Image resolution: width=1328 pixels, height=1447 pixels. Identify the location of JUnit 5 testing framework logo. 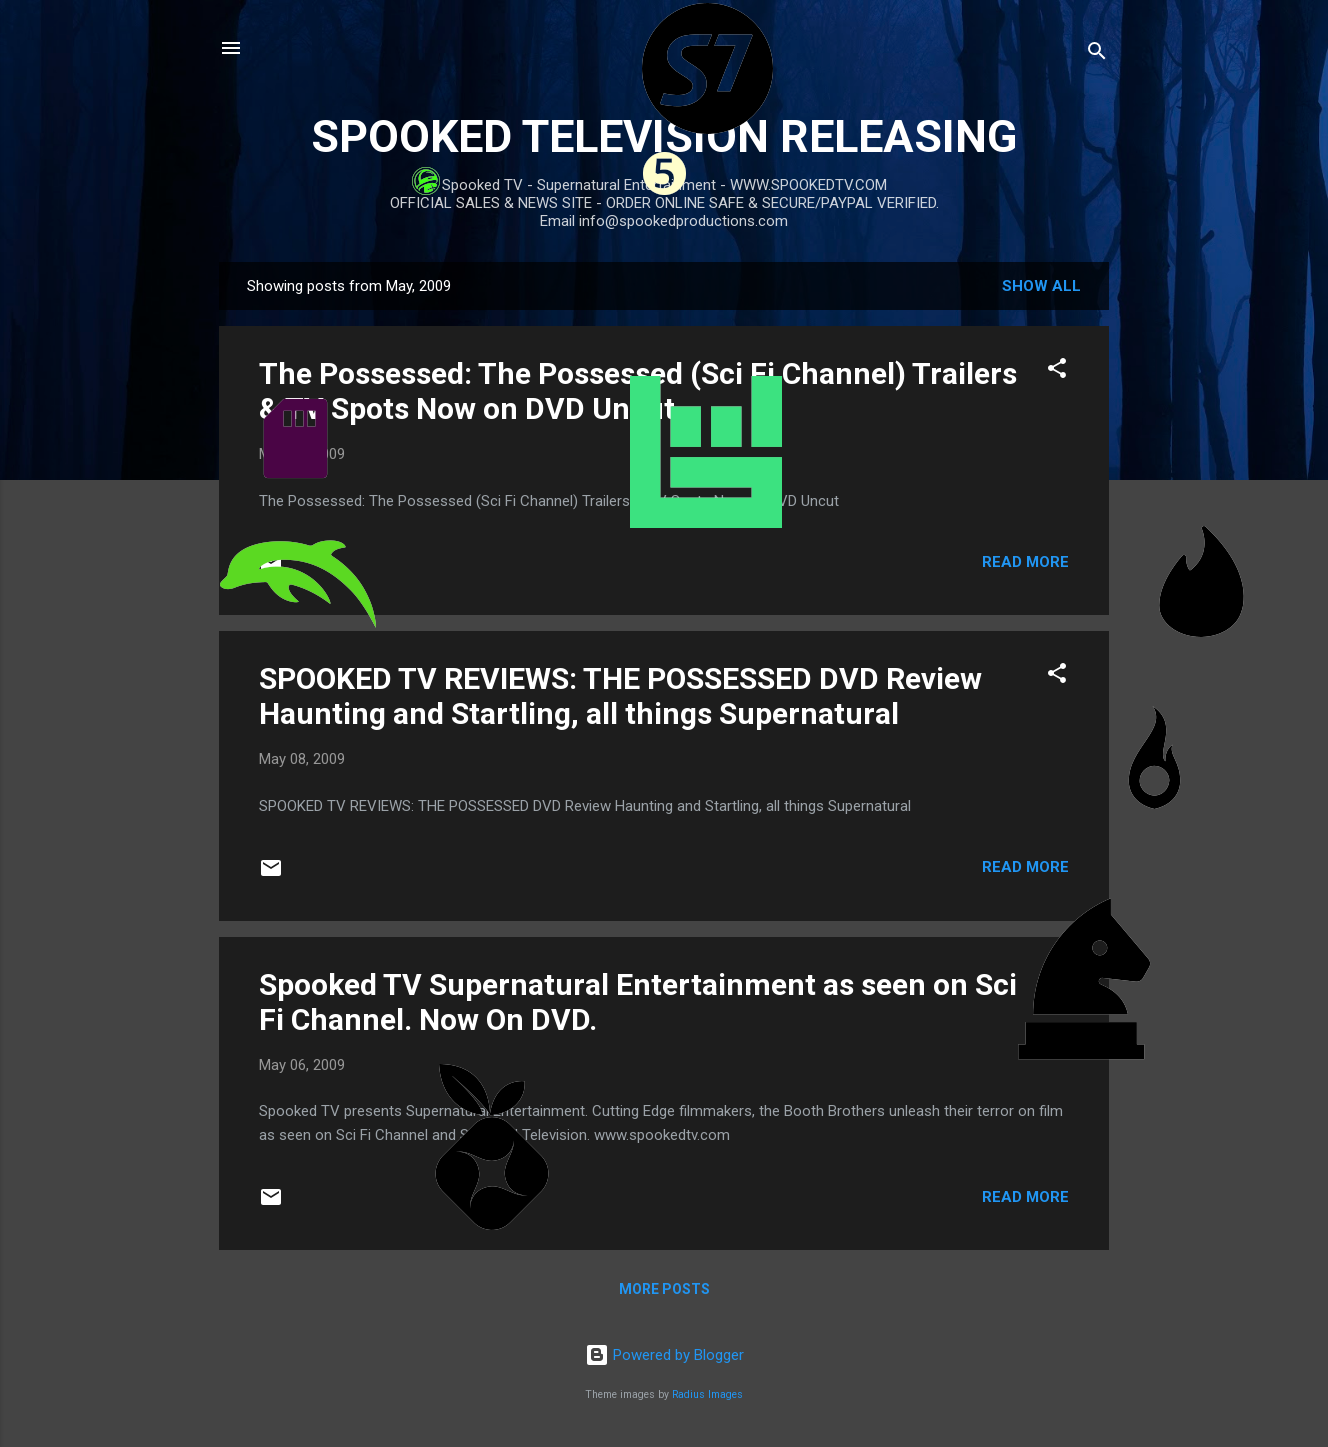
(664, 173).